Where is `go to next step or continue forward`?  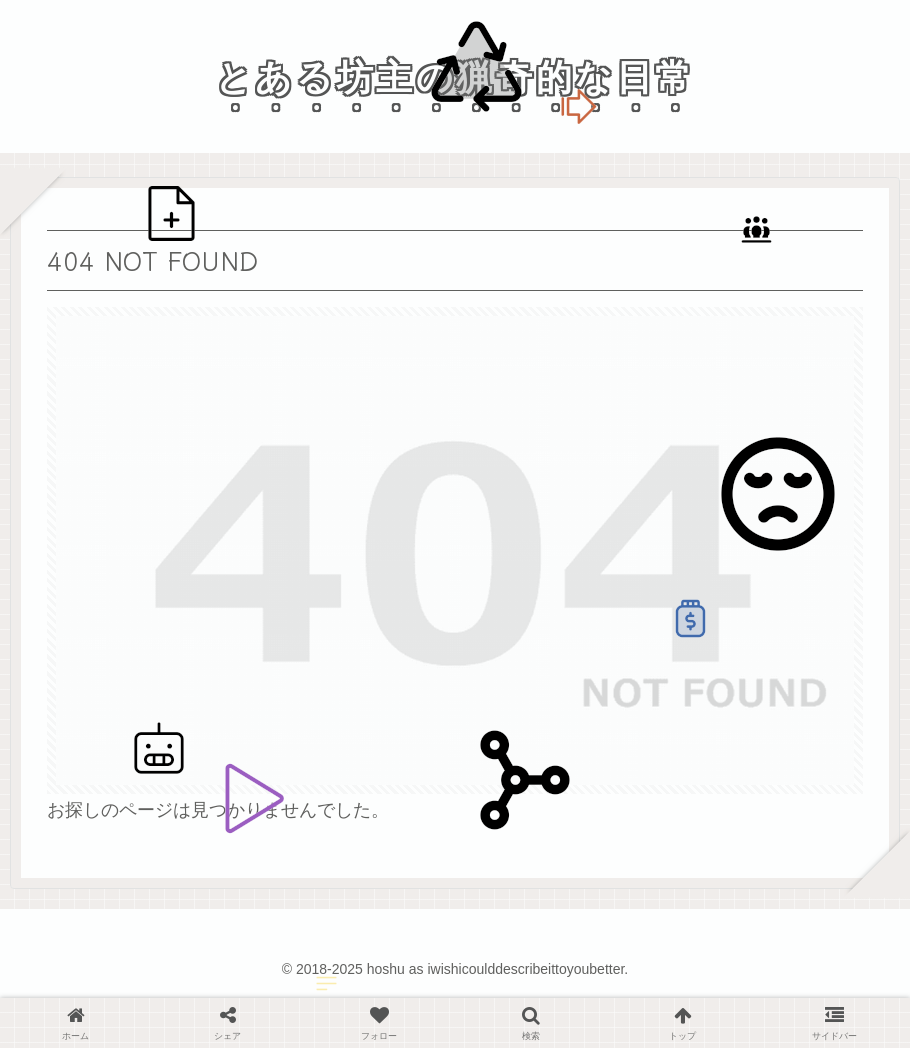
go to next step or continue forward is located at coordinates (577, 106).